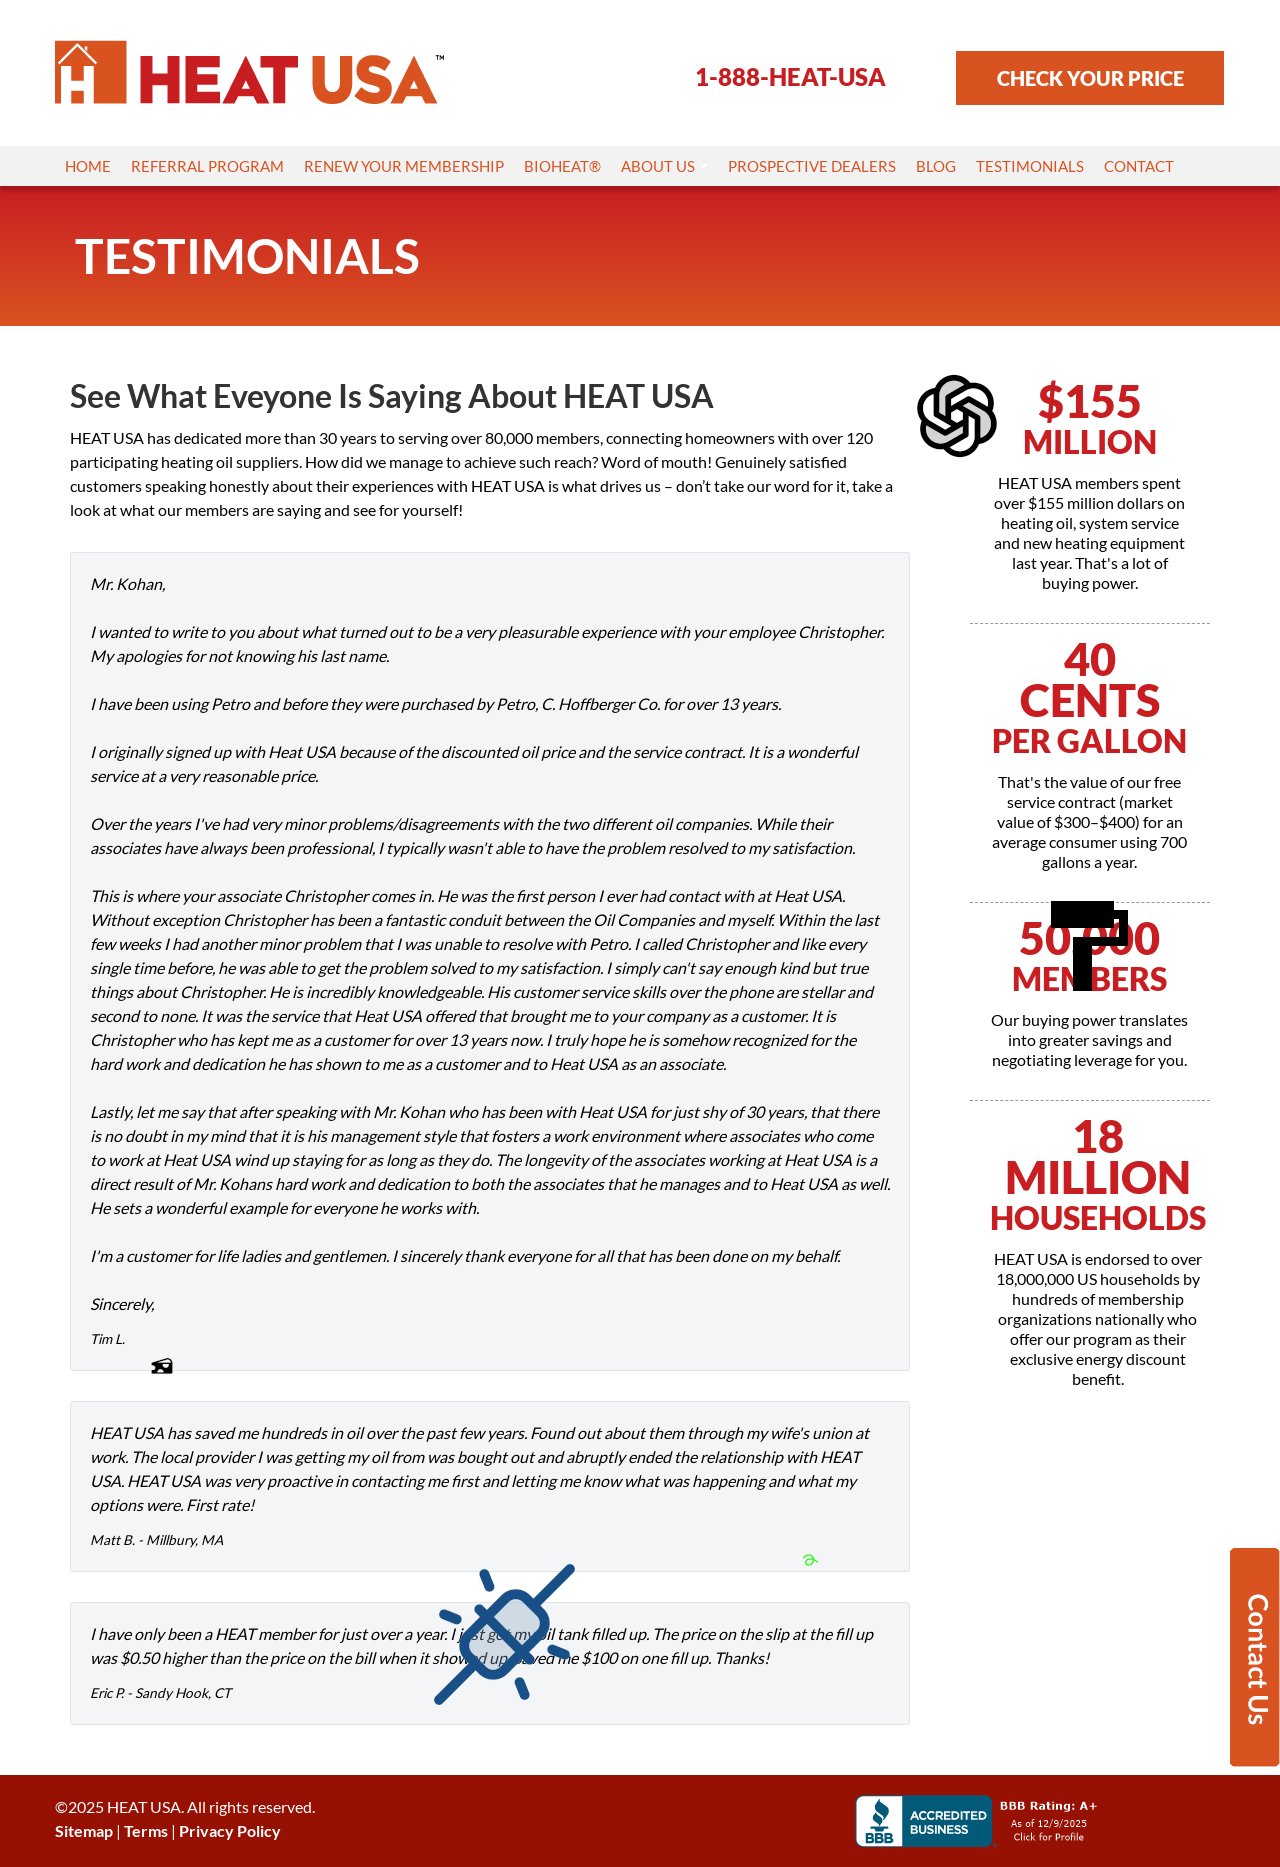 Image resolution: width=1280 pixels, height=1867 pixels. What do you see at coordinates (957, 416) in the screenshot?
I see `access OpenAI services or ChatGPT` at bounding box center [957, 416].